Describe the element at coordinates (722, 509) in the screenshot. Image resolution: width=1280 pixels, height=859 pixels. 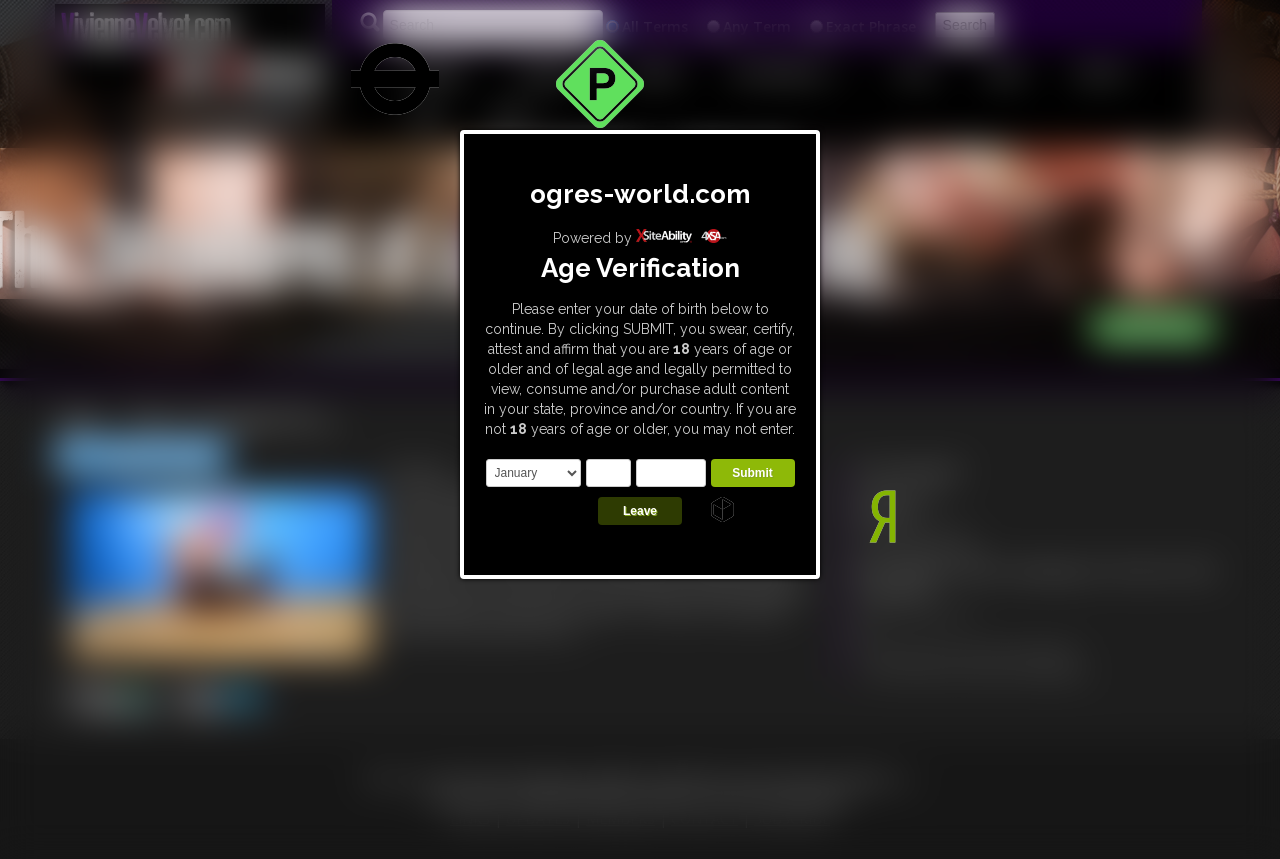
I see `flatpak package manager logo` at that location.